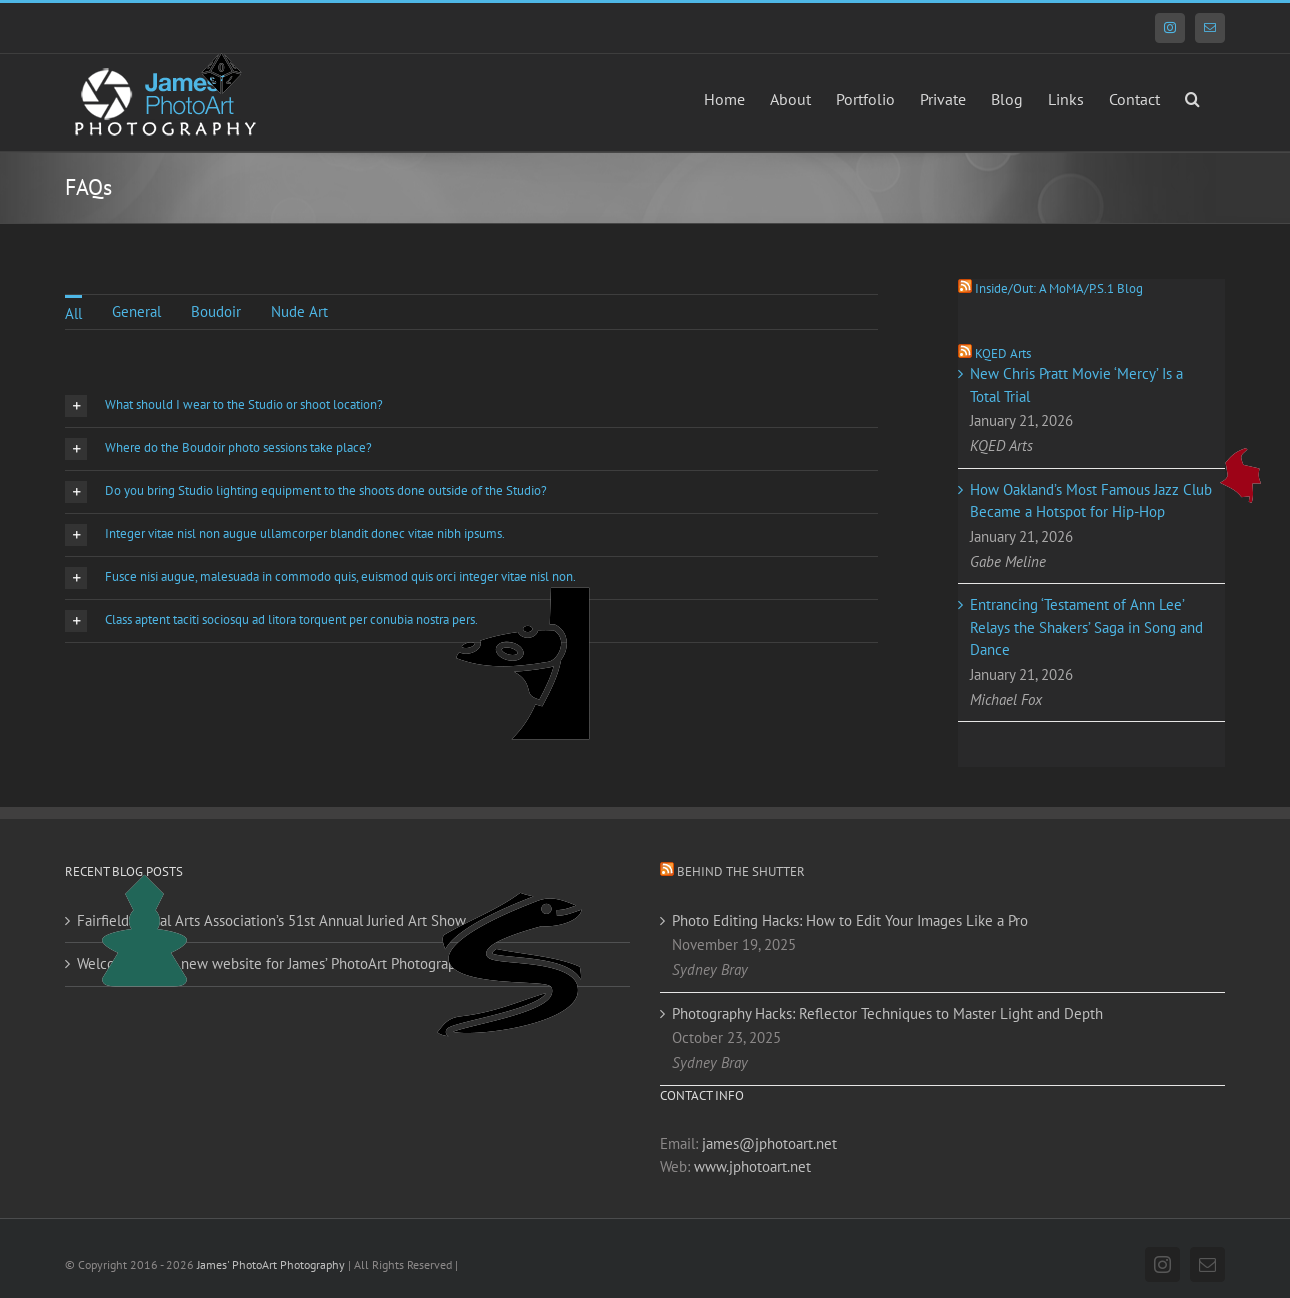 The image size is (1290, 1298). Describe the element at coordinates (221, 73) in the screenshot. I see `select a 10-sided die for rolling` at that location.